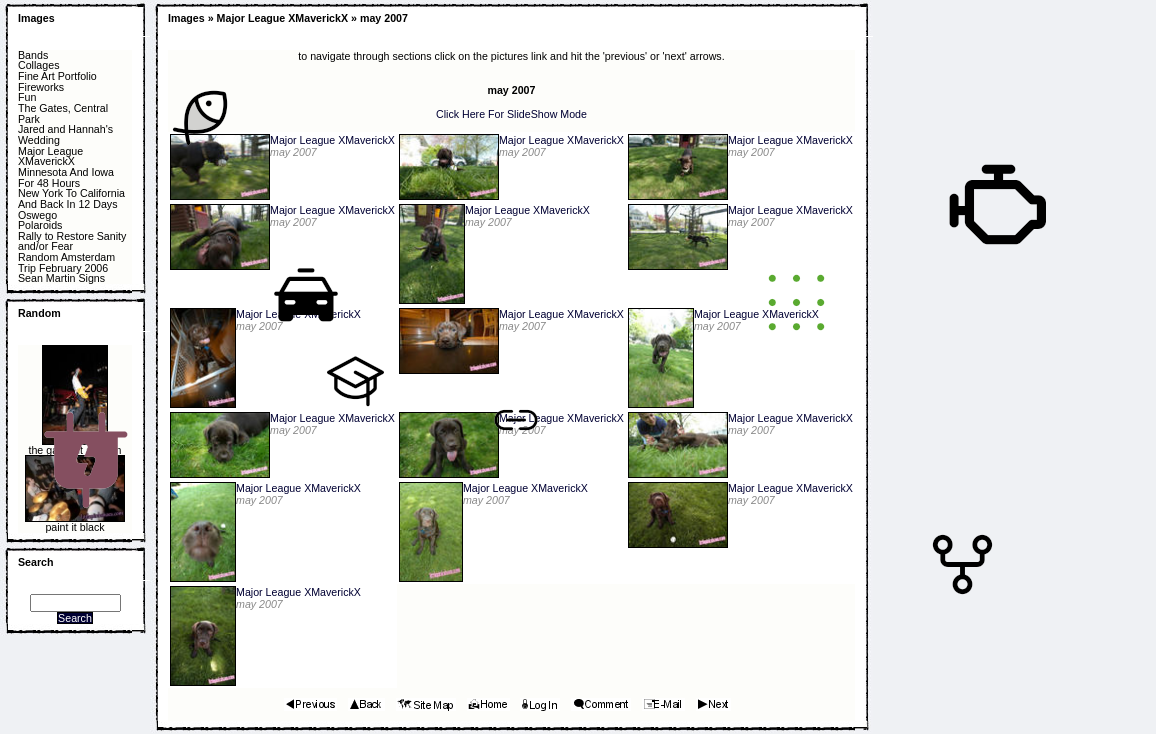 This screenshot has height=734, width=1156. What do you see at coordinates (86, 460) in the screenshot?
I see `device is currently charging` at bounding box center [86, 460].